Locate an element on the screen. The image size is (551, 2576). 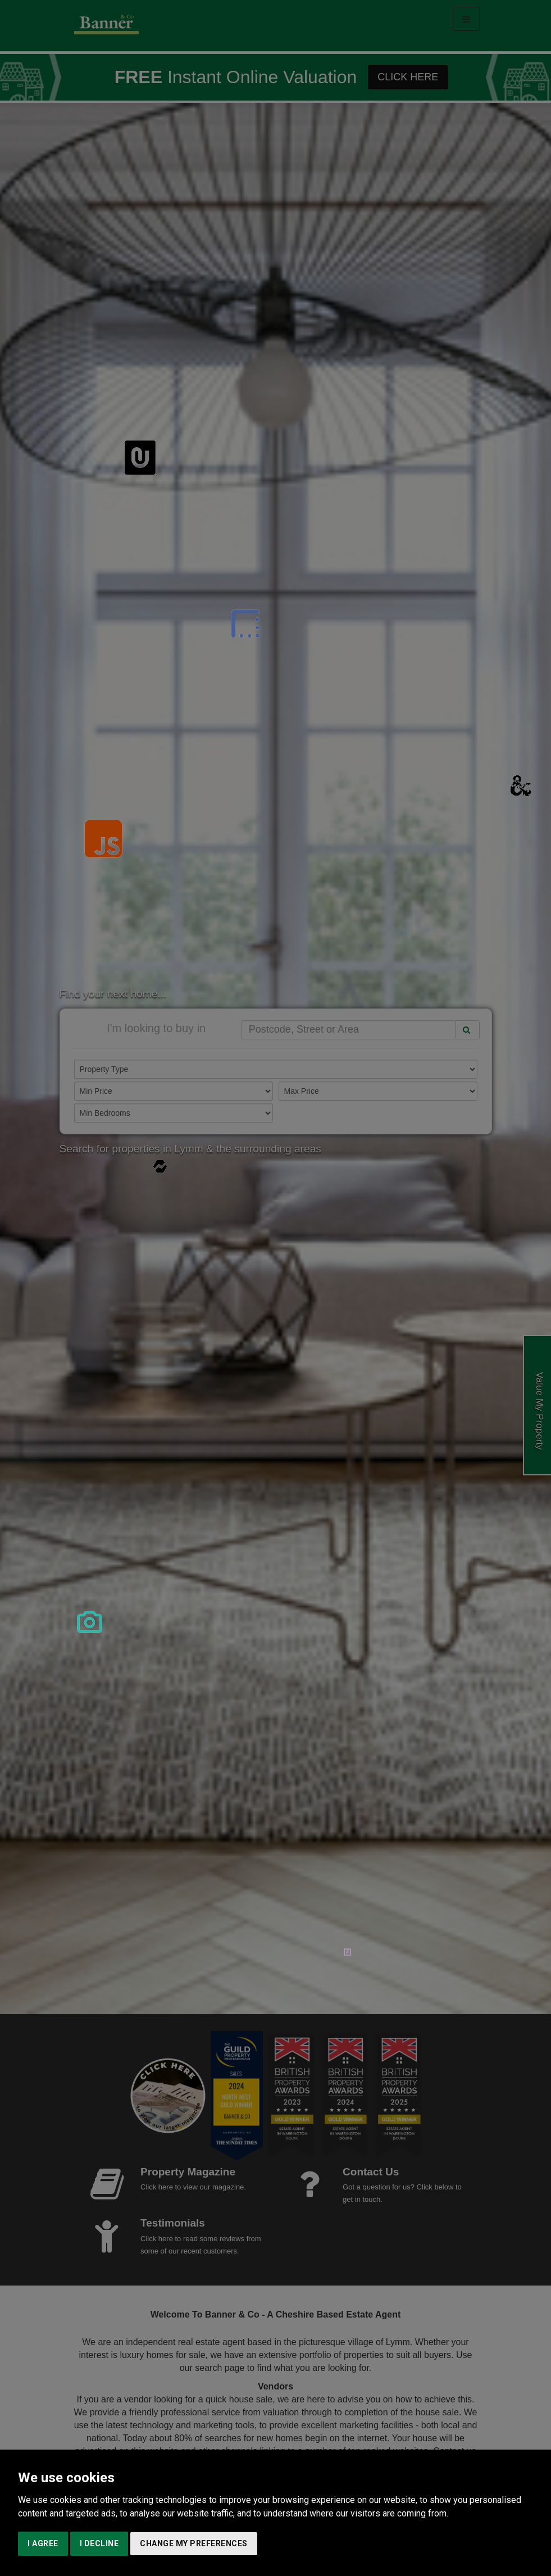
locate nearby AED (automated external defibrillator) is located at coordinates (347, 1952).